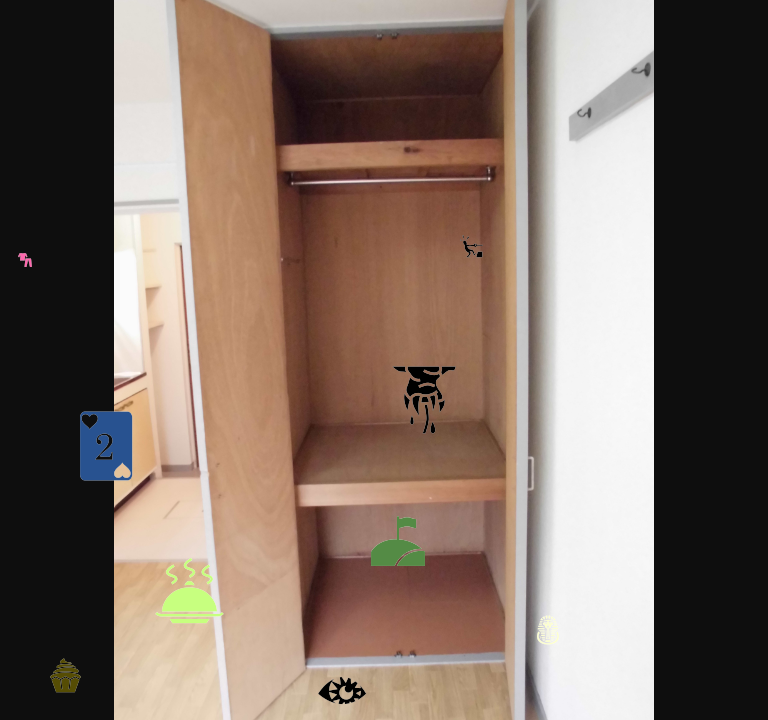 This screenshot has height=720, width=768. Describe the element at coordinates (189, 590) in the screenshot. I see `view nearby restaurants or dining options` at that location.